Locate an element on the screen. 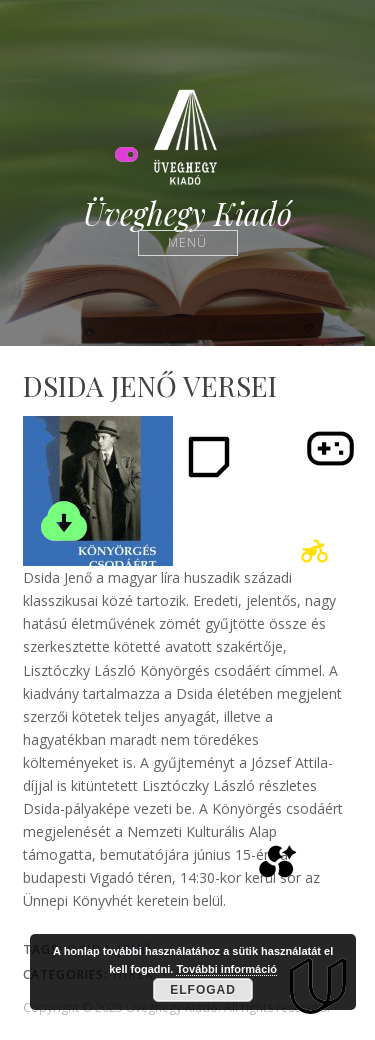 This screenshot has width=375, height=1040. apply AI-powered color filters to an image is located at coordinates (277, 864).